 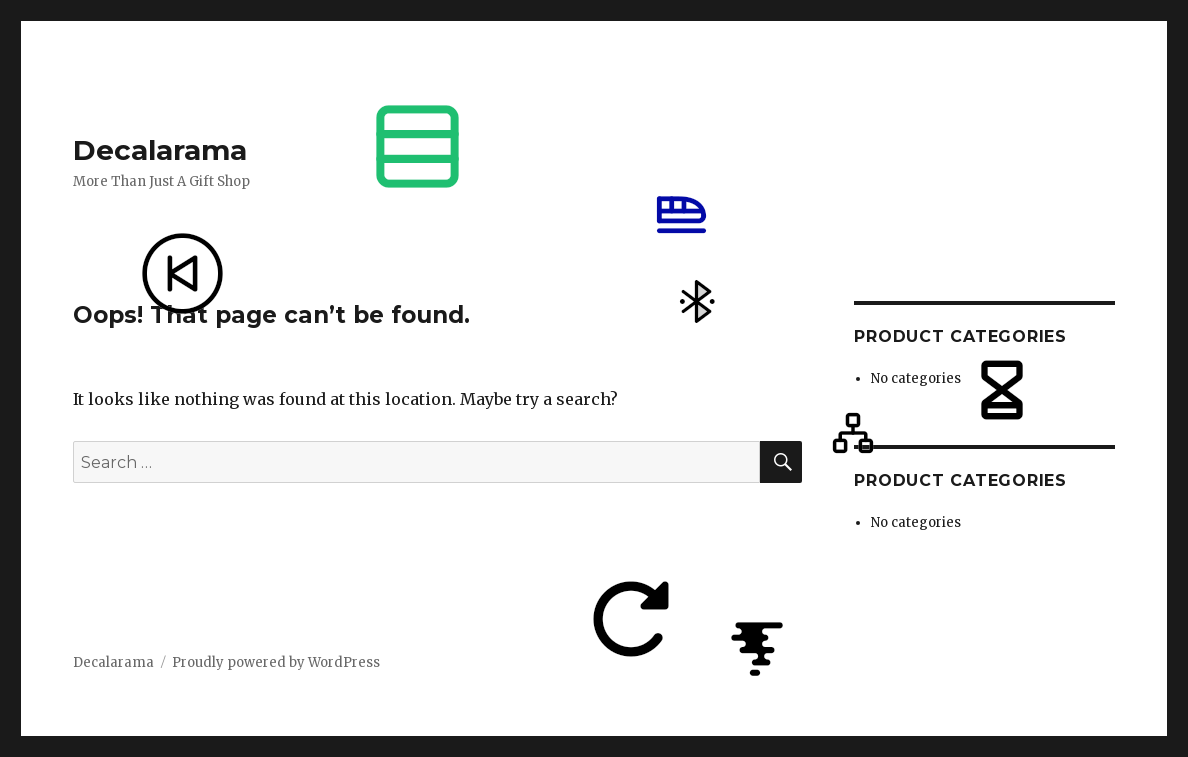 What do you see at coordinates (417, 146) in the screenshot?
I see `switch to list view` at bounding box center [417, 146].